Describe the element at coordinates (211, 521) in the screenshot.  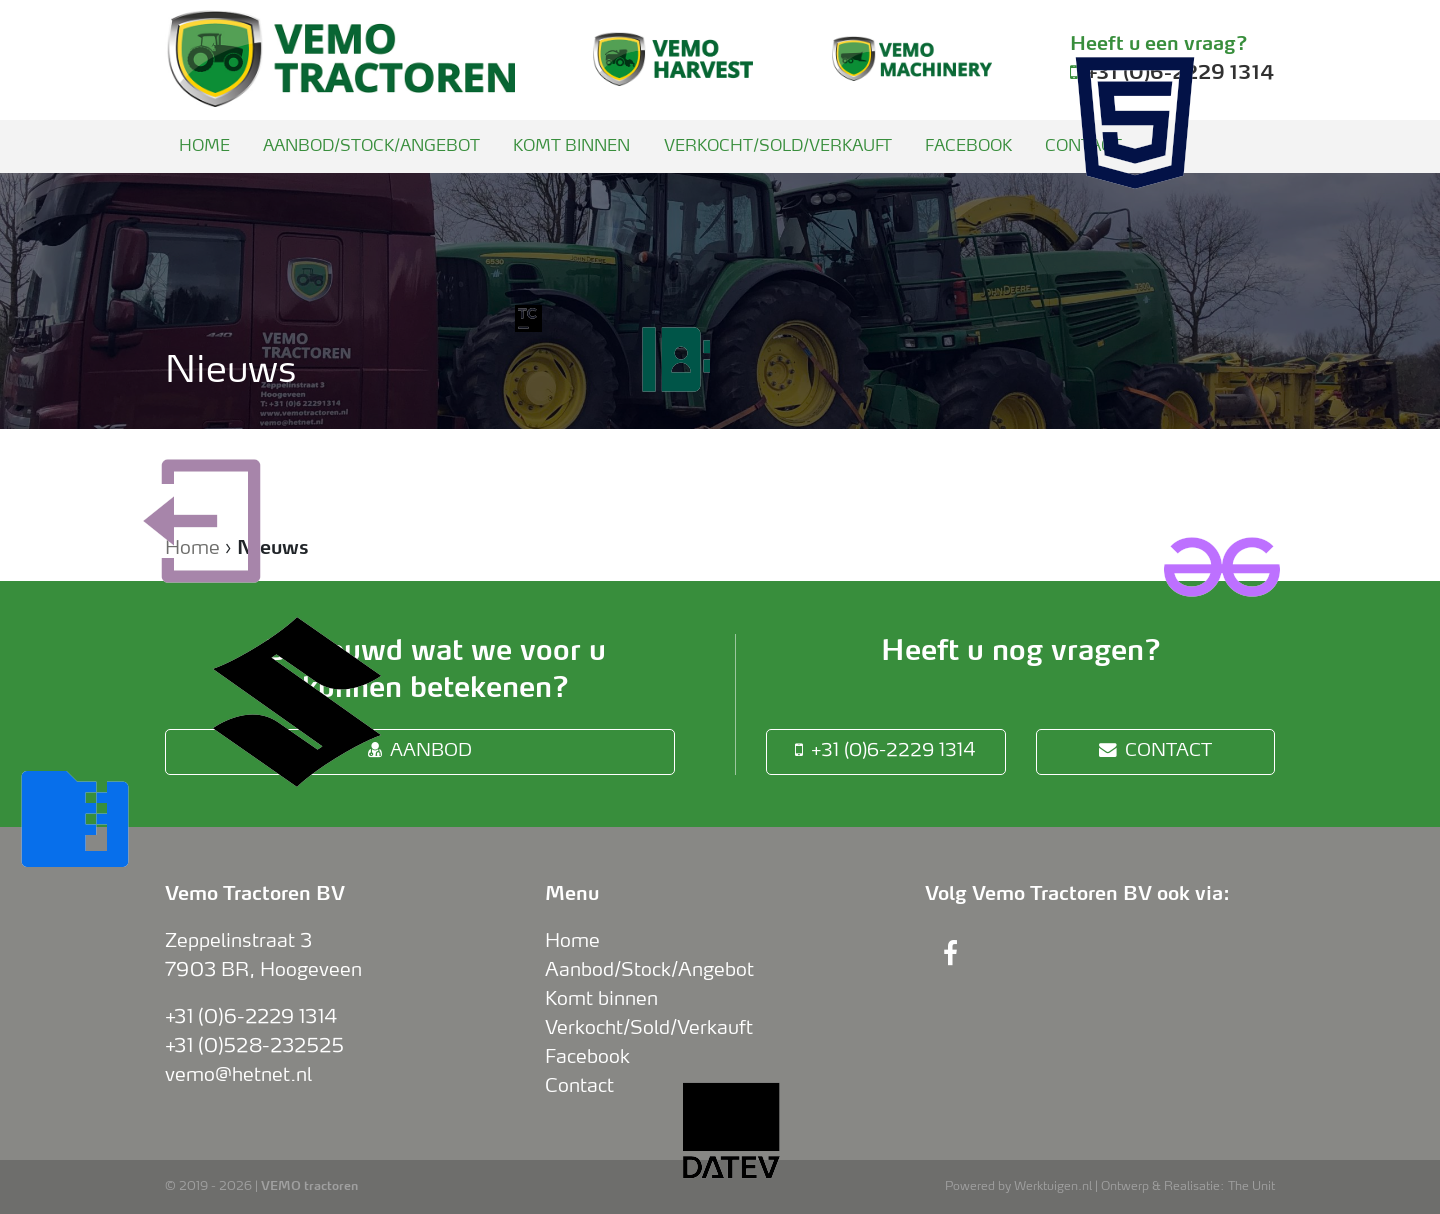
I see `log out of your account` at that location.